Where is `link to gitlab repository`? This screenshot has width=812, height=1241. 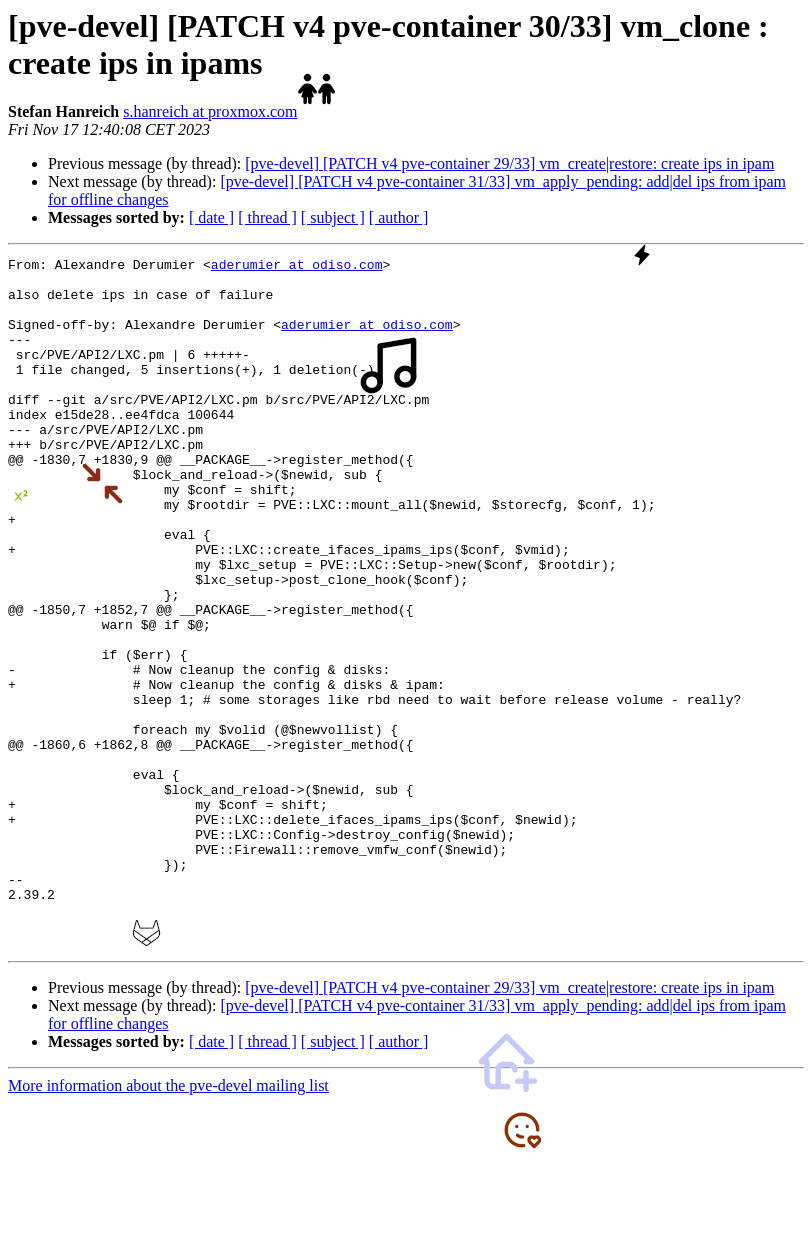
link to gitlab repository is located at coordinates (146, 932).